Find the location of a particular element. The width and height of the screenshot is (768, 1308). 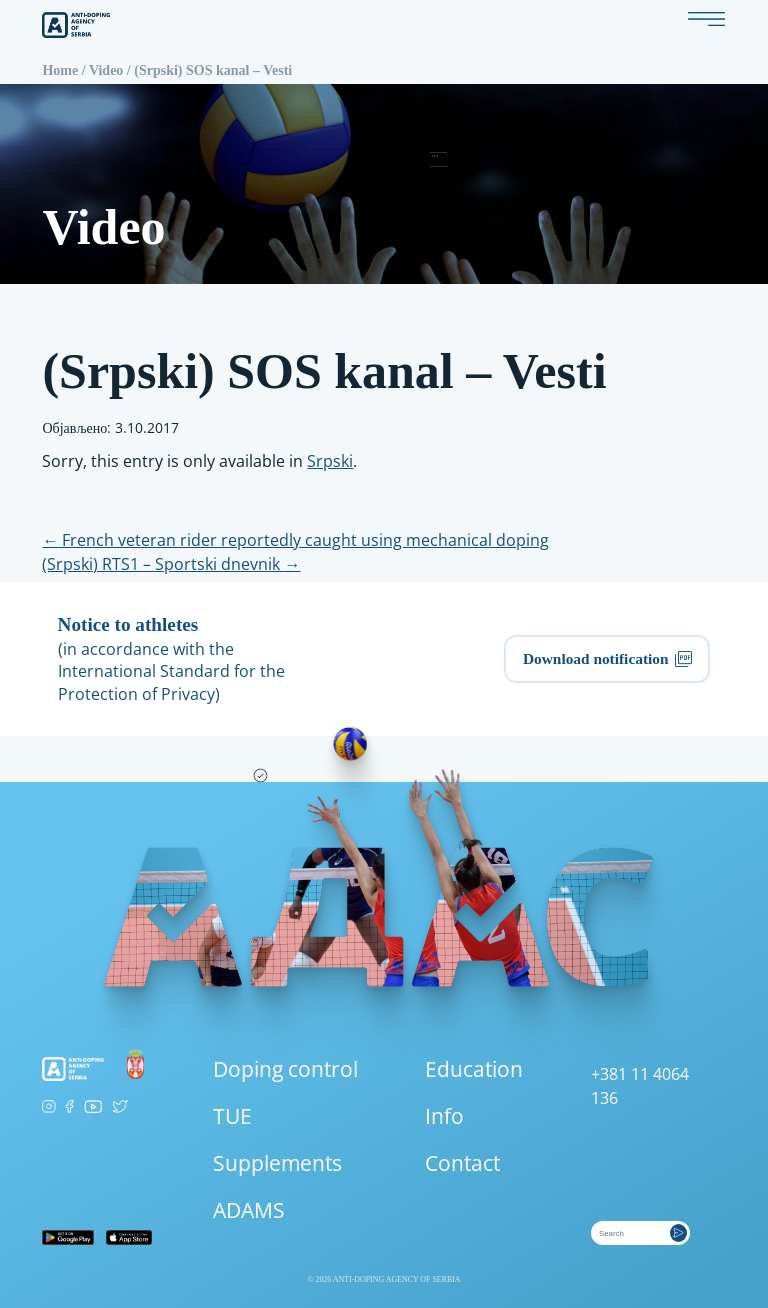

indicates task or action completed successfully is located at coordinates (260, 775).